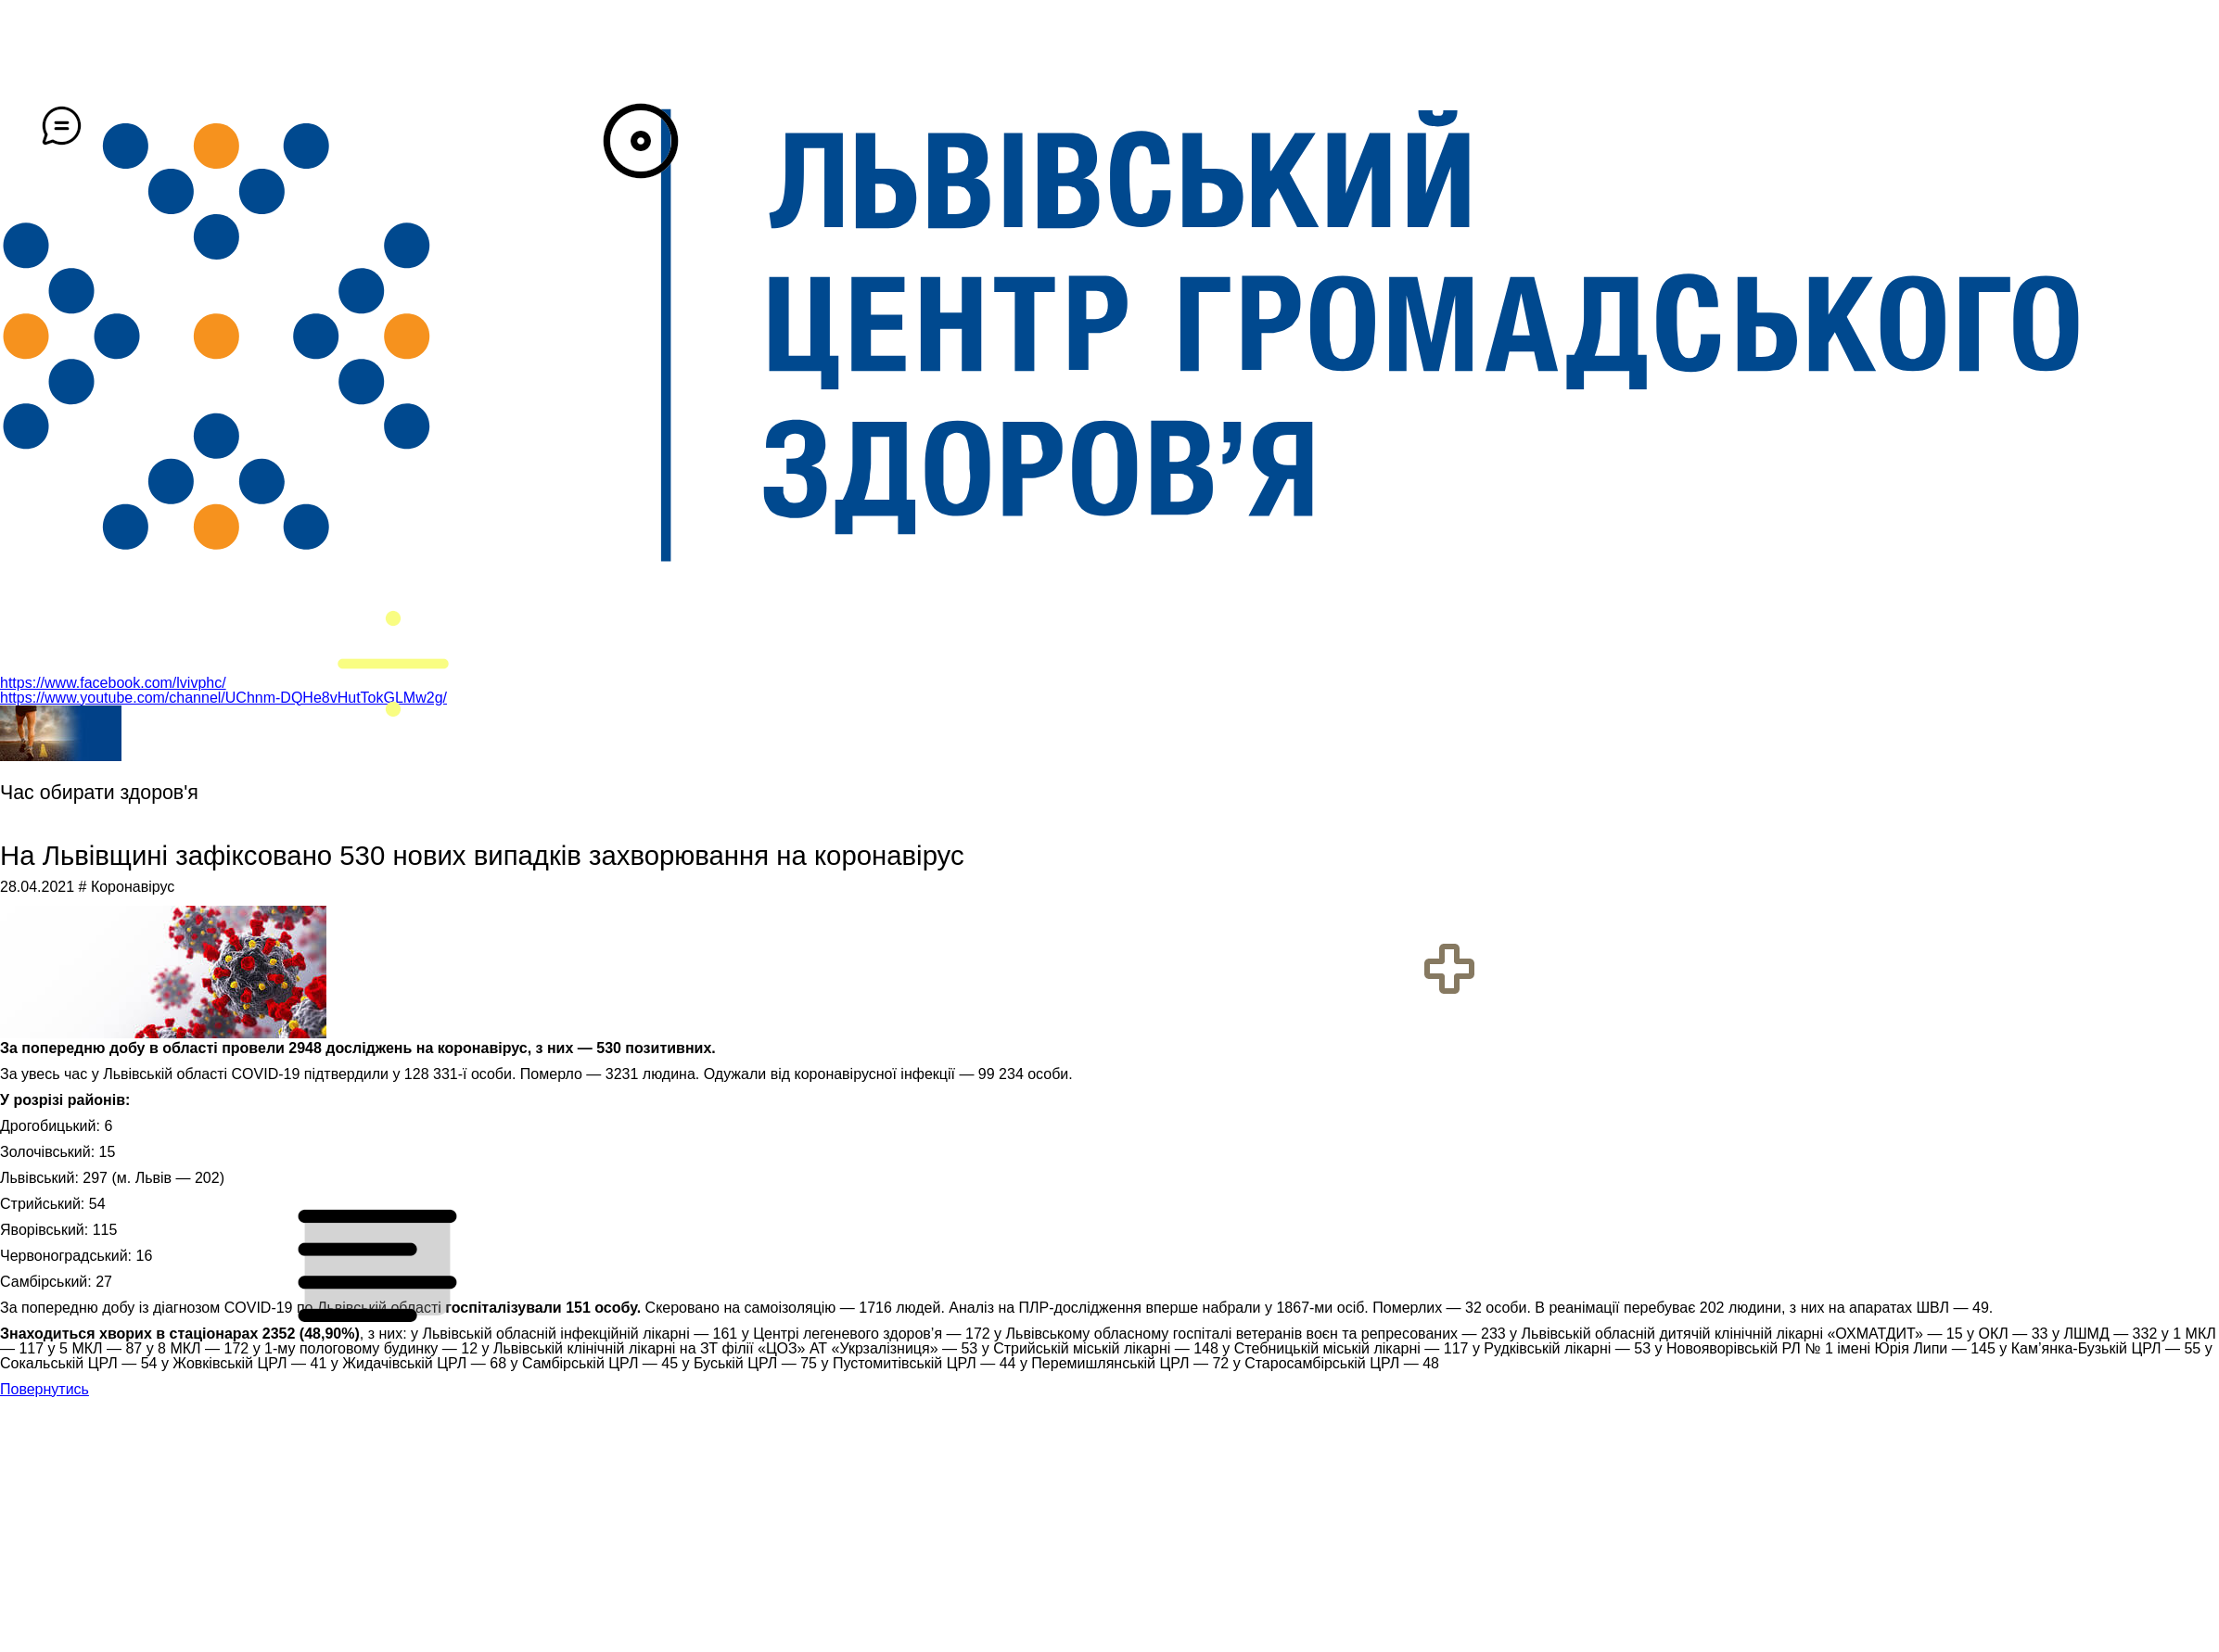  I want to click on align text to the left, so click(377, 1269).